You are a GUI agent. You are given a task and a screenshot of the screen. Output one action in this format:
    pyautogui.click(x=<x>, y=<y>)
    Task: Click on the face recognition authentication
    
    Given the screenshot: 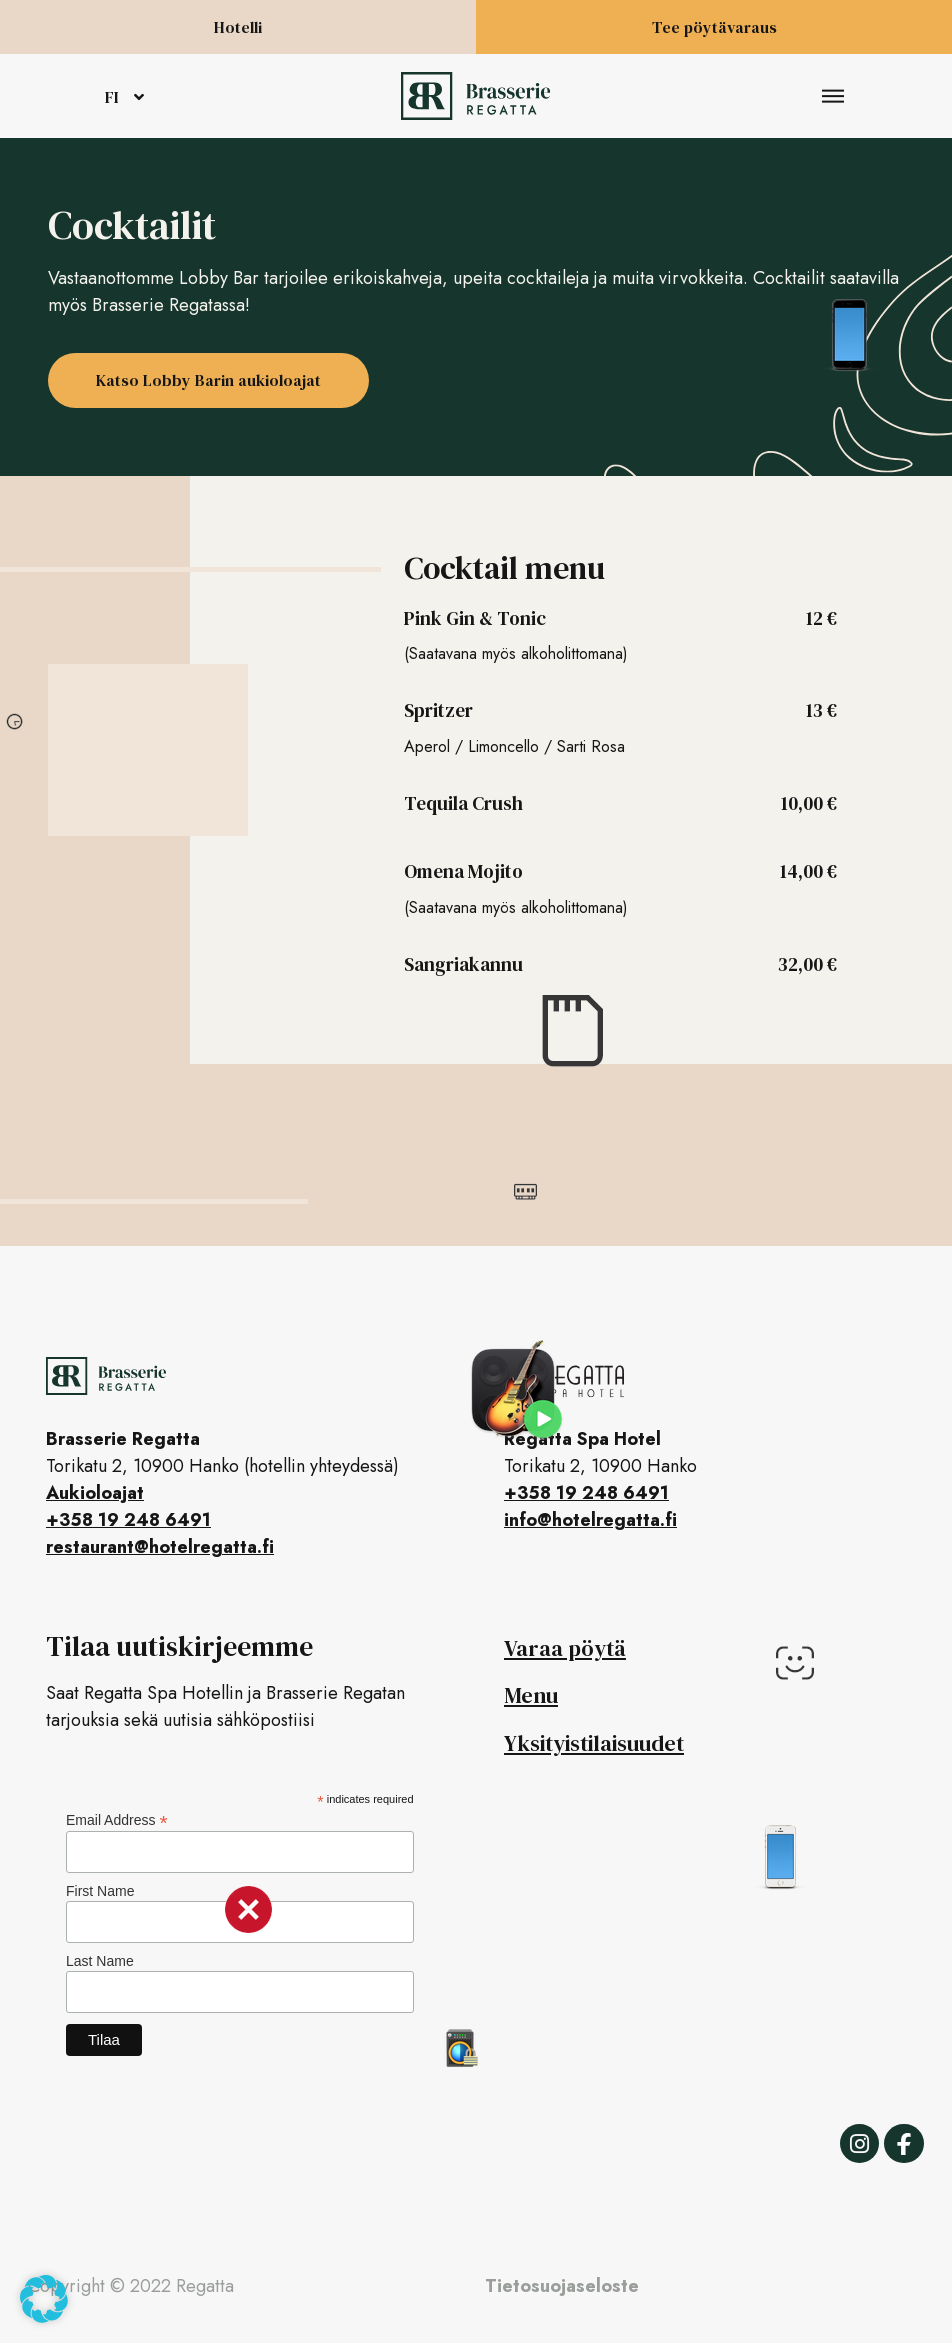 What is the action you would take?
    pyautogui.click(x=795, y=1663)
    